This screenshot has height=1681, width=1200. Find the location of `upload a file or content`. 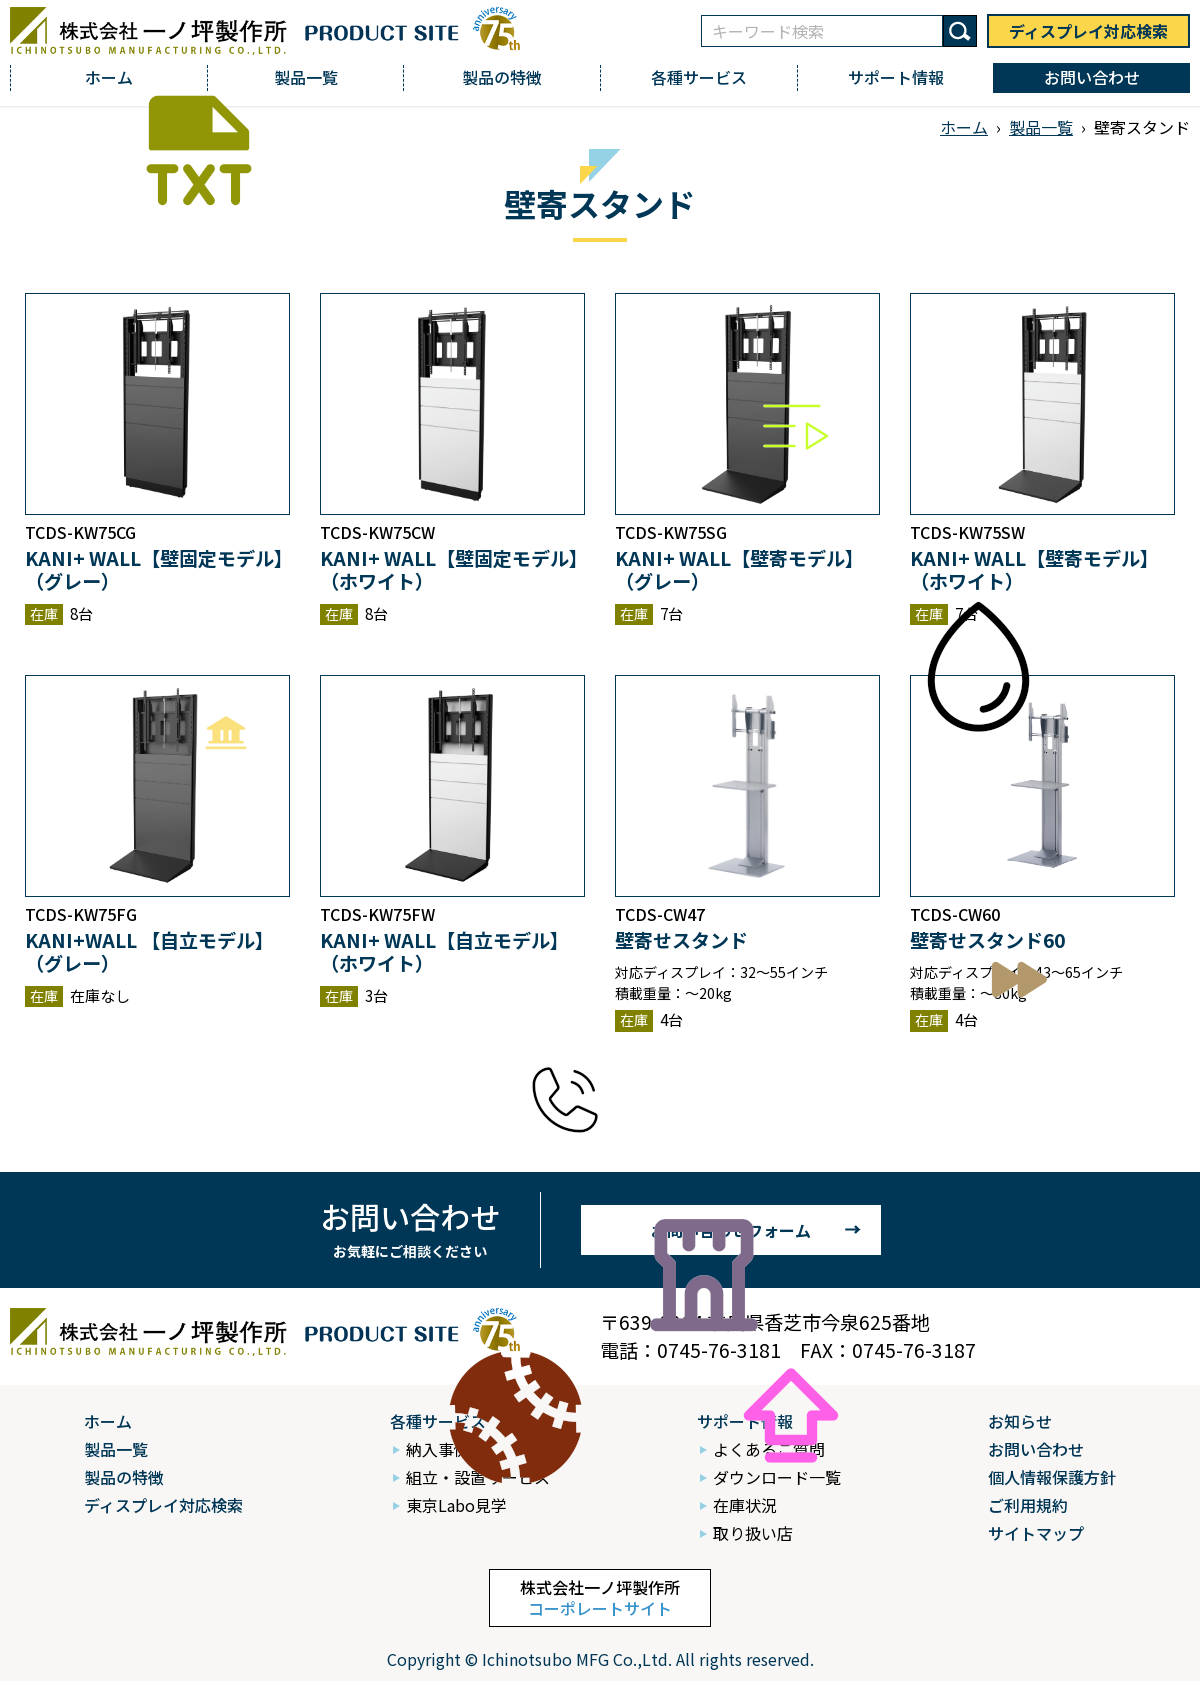

upload a file or content is located at coordinates (791, 1419).